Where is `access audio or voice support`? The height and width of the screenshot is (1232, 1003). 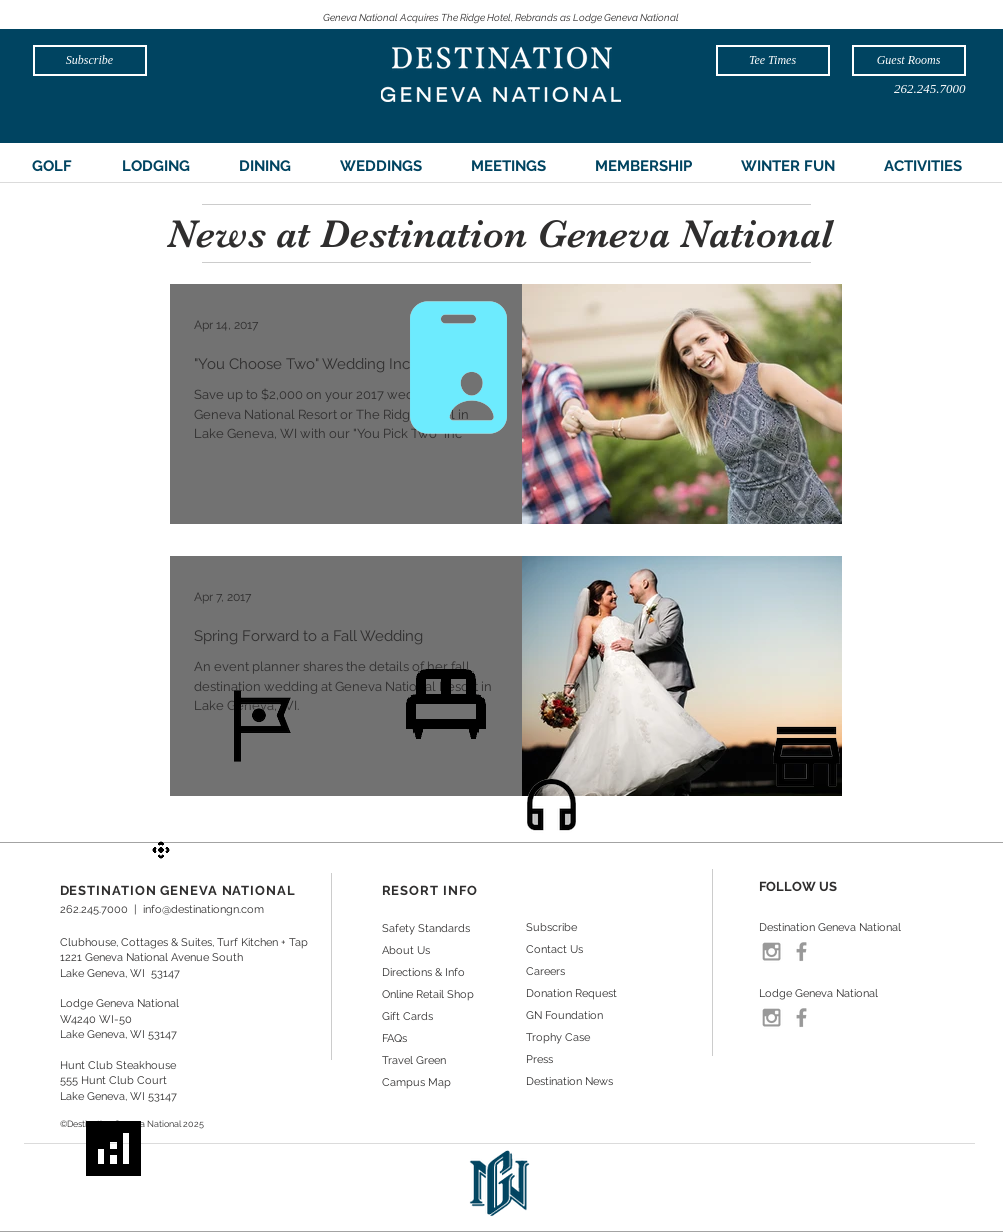 access audio or voice support is located at coordinates (551, 808).